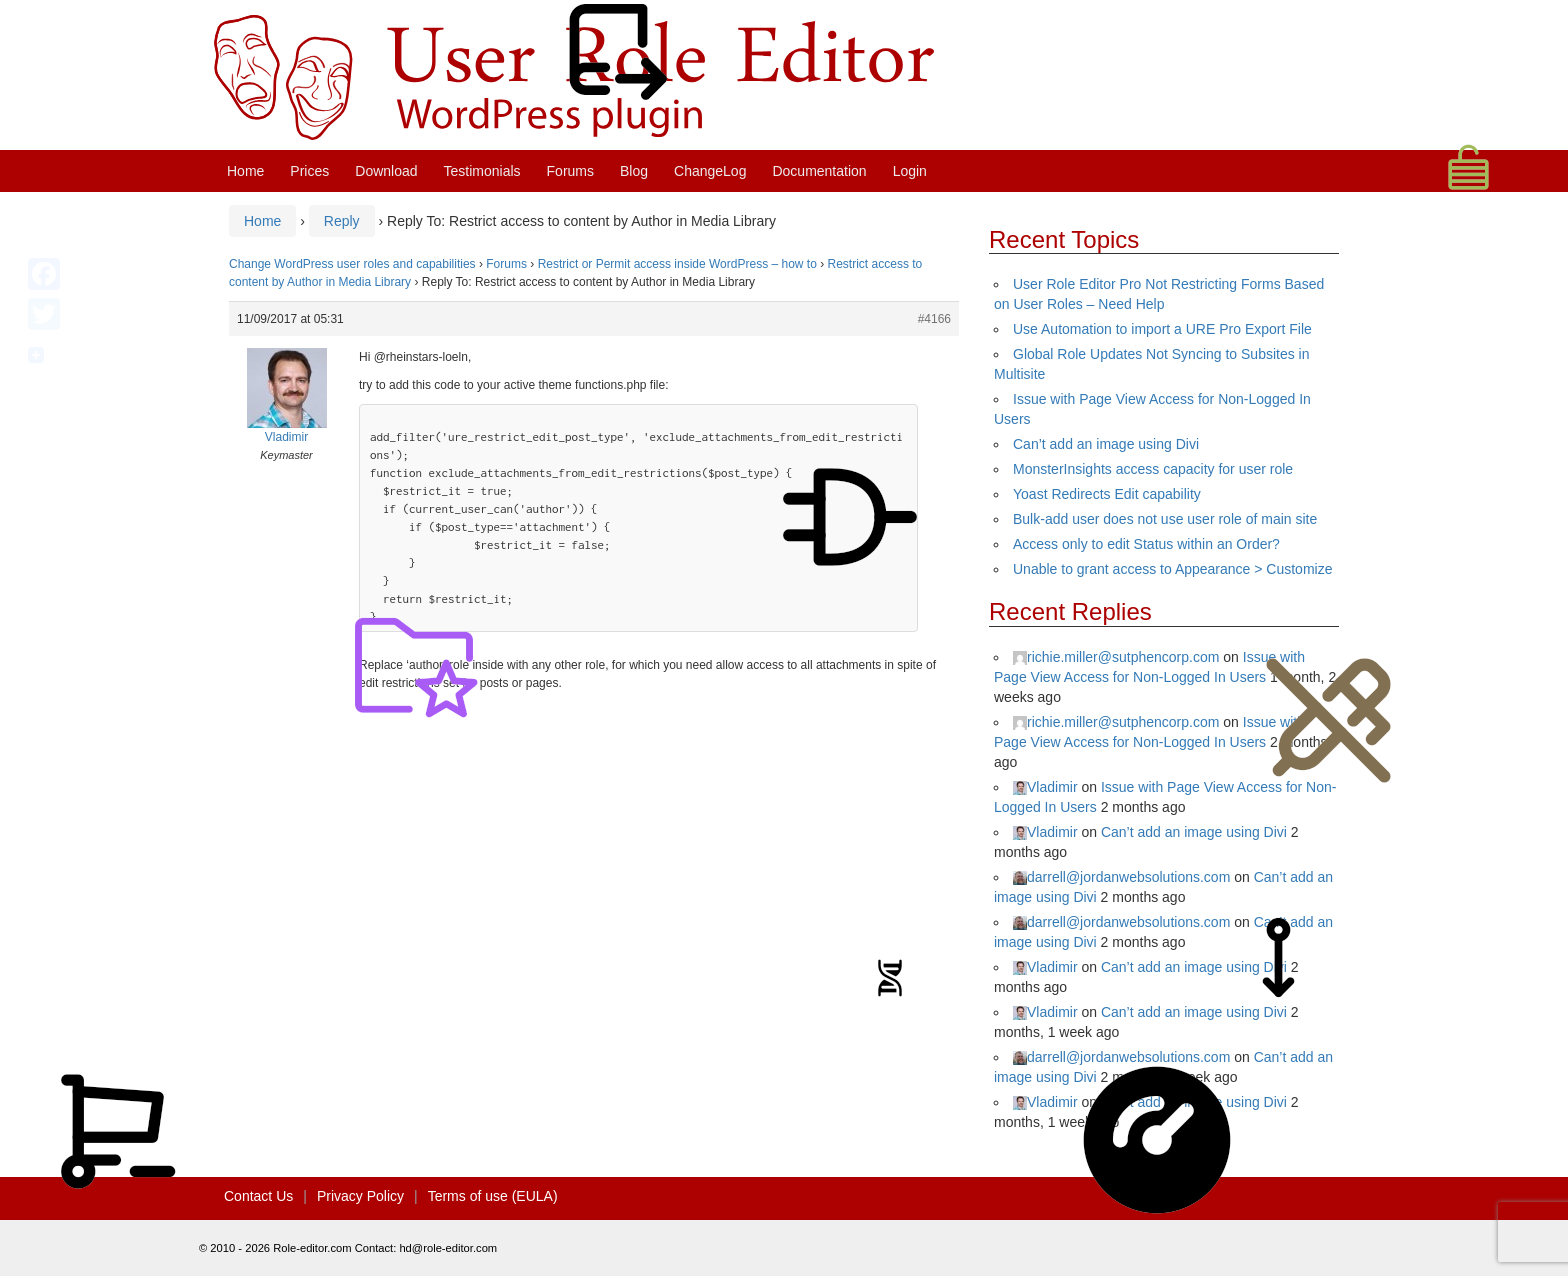  What do you see at coordinates (112, 1131) in the screenshot?
I see `remove an item from your cart` at bounding box center [112, 1131].